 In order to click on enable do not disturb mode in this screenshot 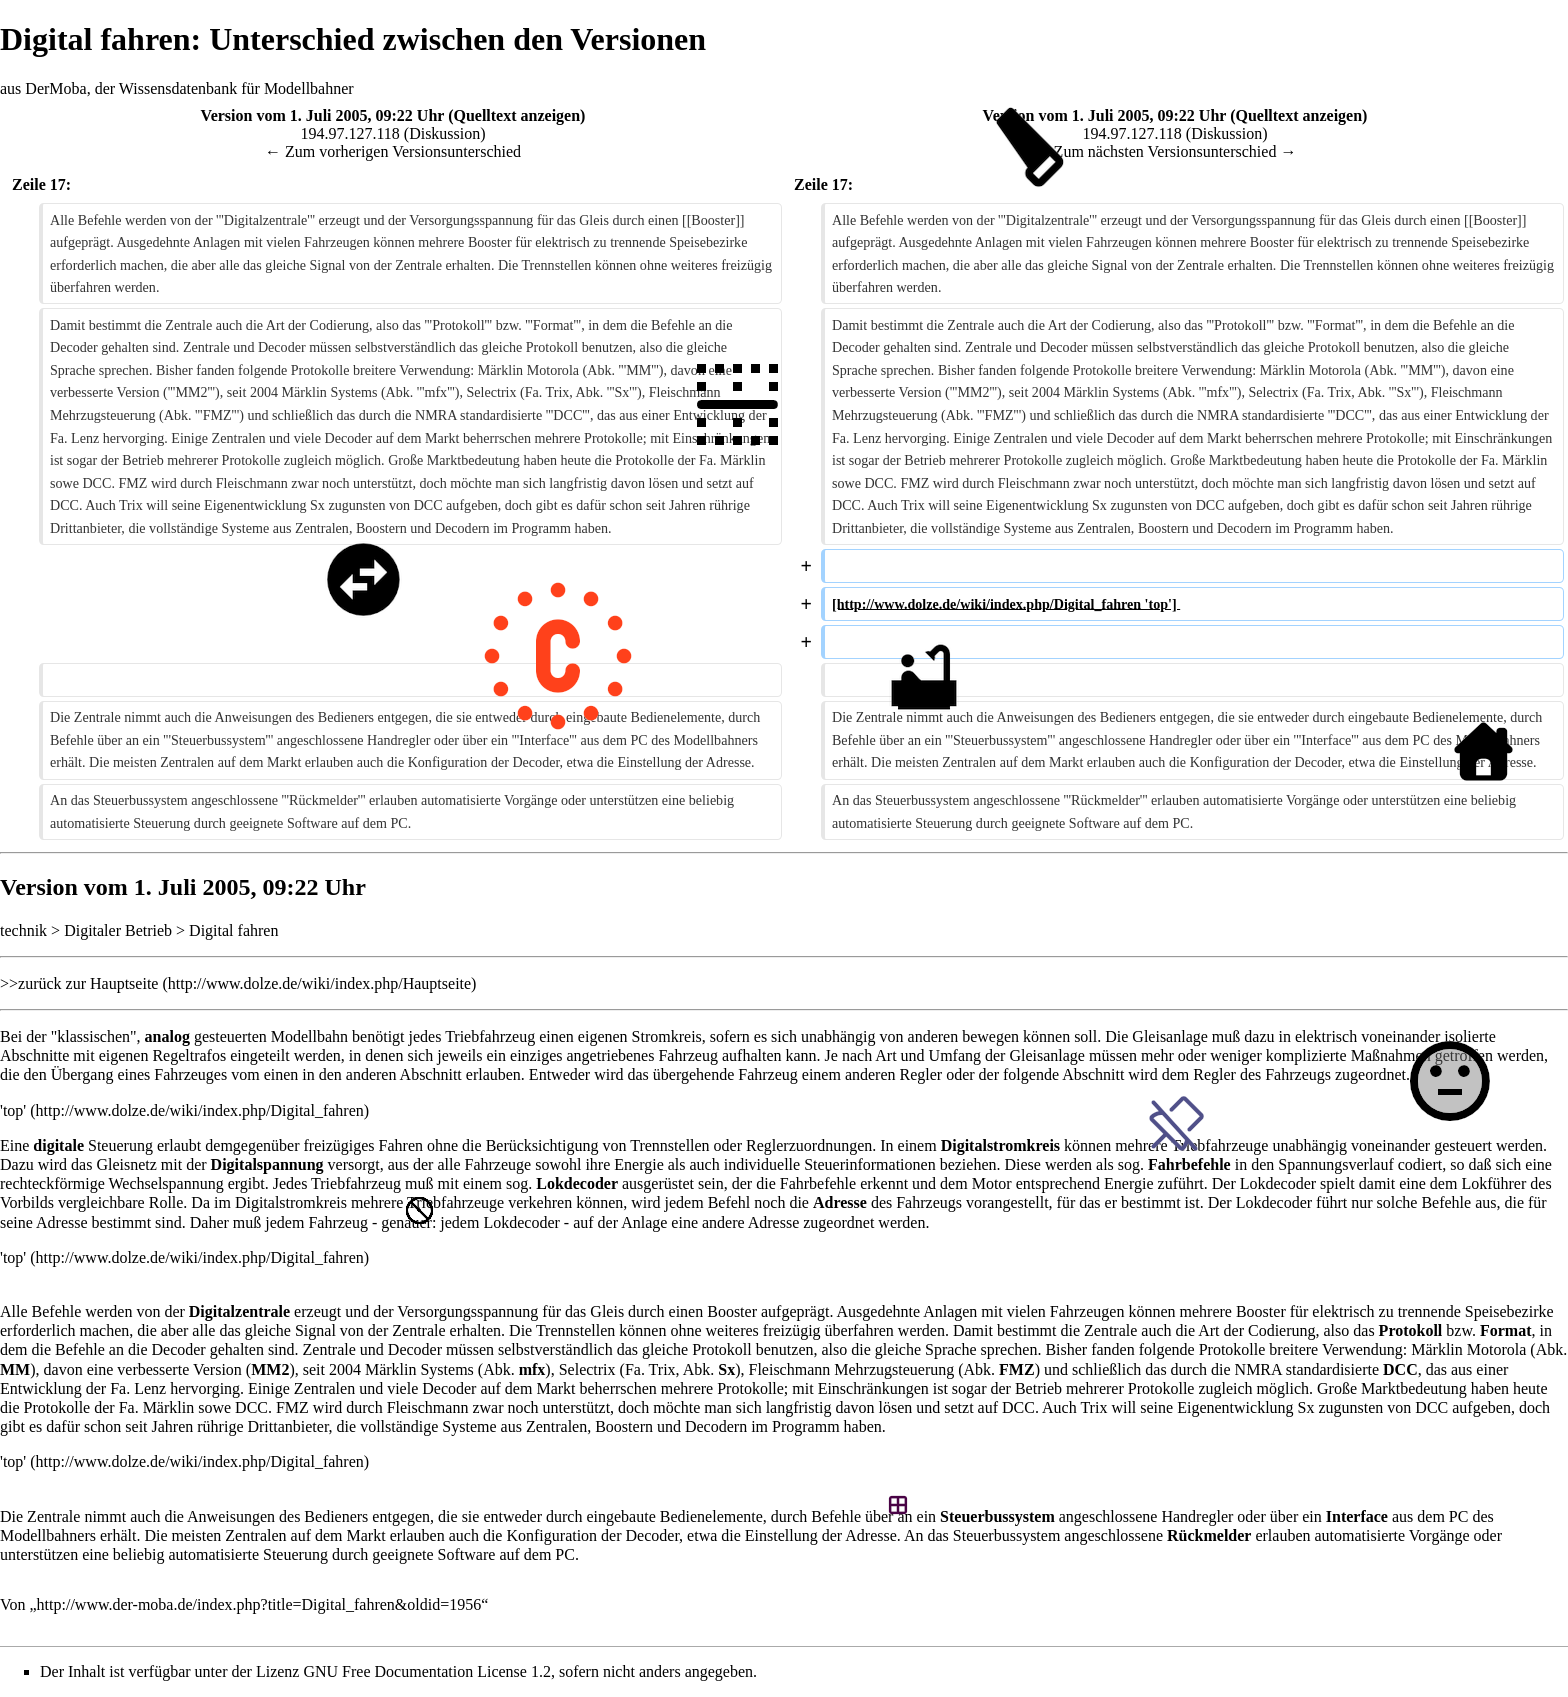, I will do `click(419, 1210)`.